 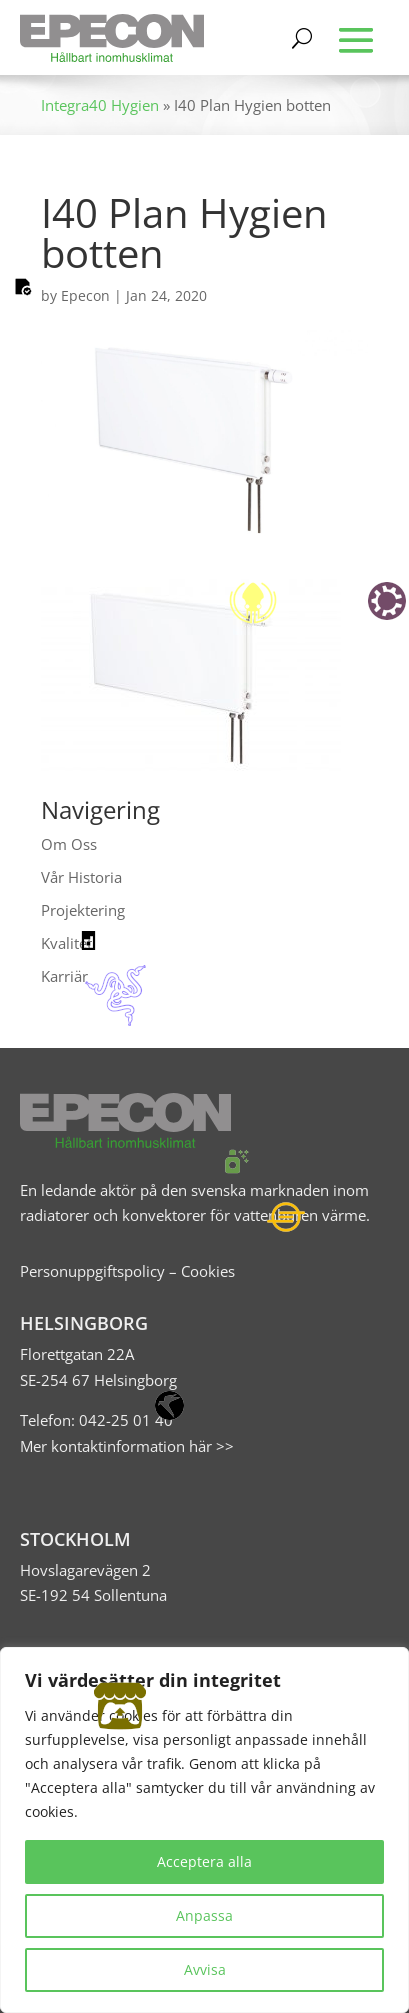 I want to click on kubuntu linux distribution logo, so click(x=387, y=601).